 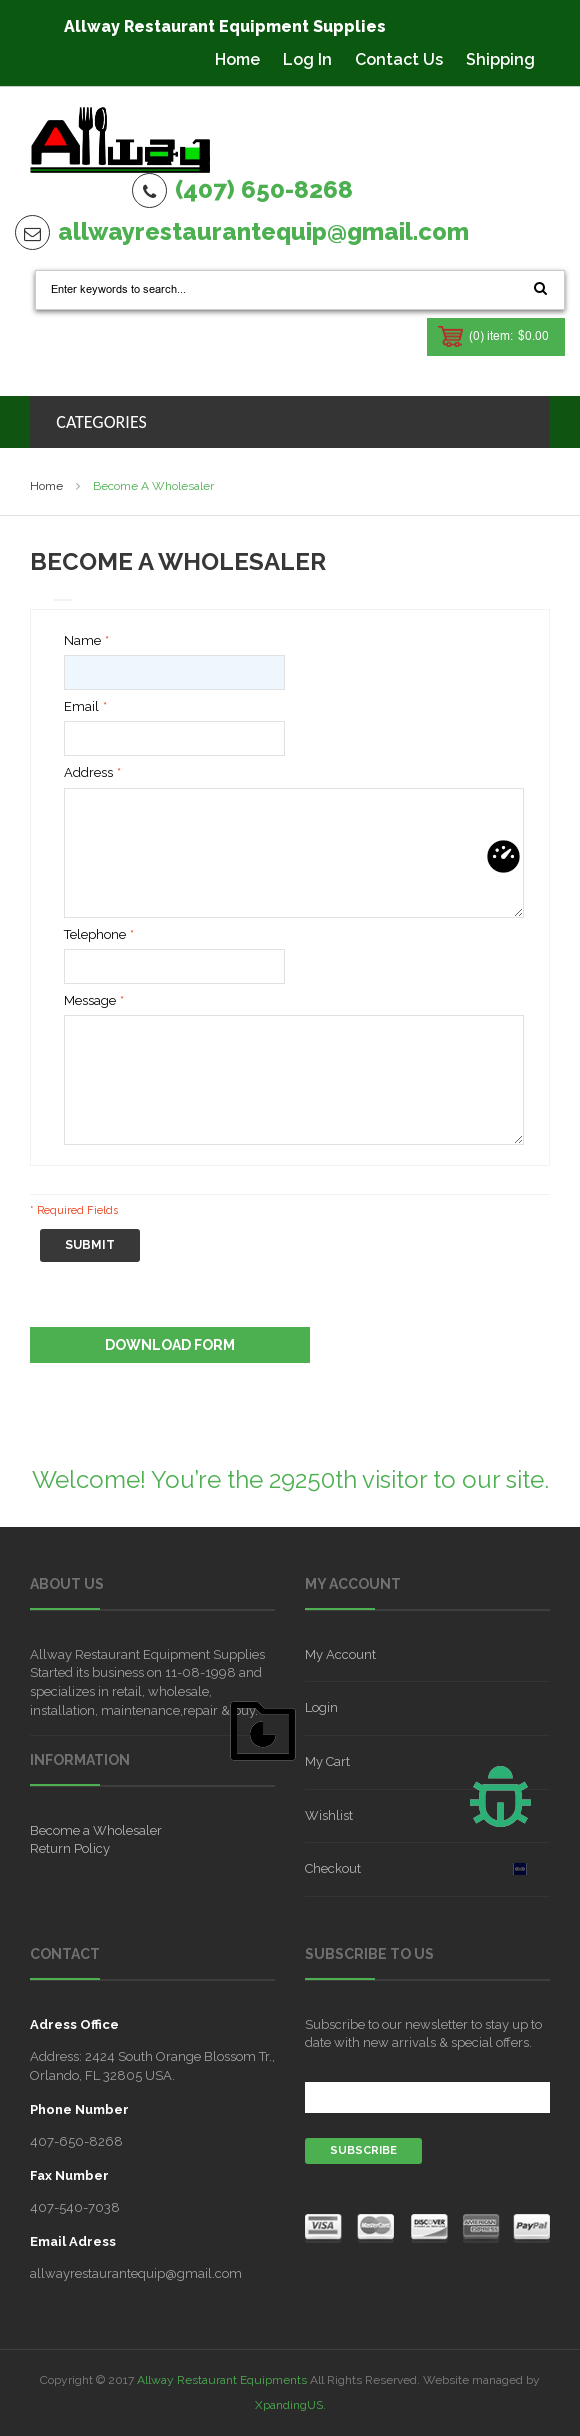 I want to click on access analytics or reports folder, so click(x=263, y=1731).